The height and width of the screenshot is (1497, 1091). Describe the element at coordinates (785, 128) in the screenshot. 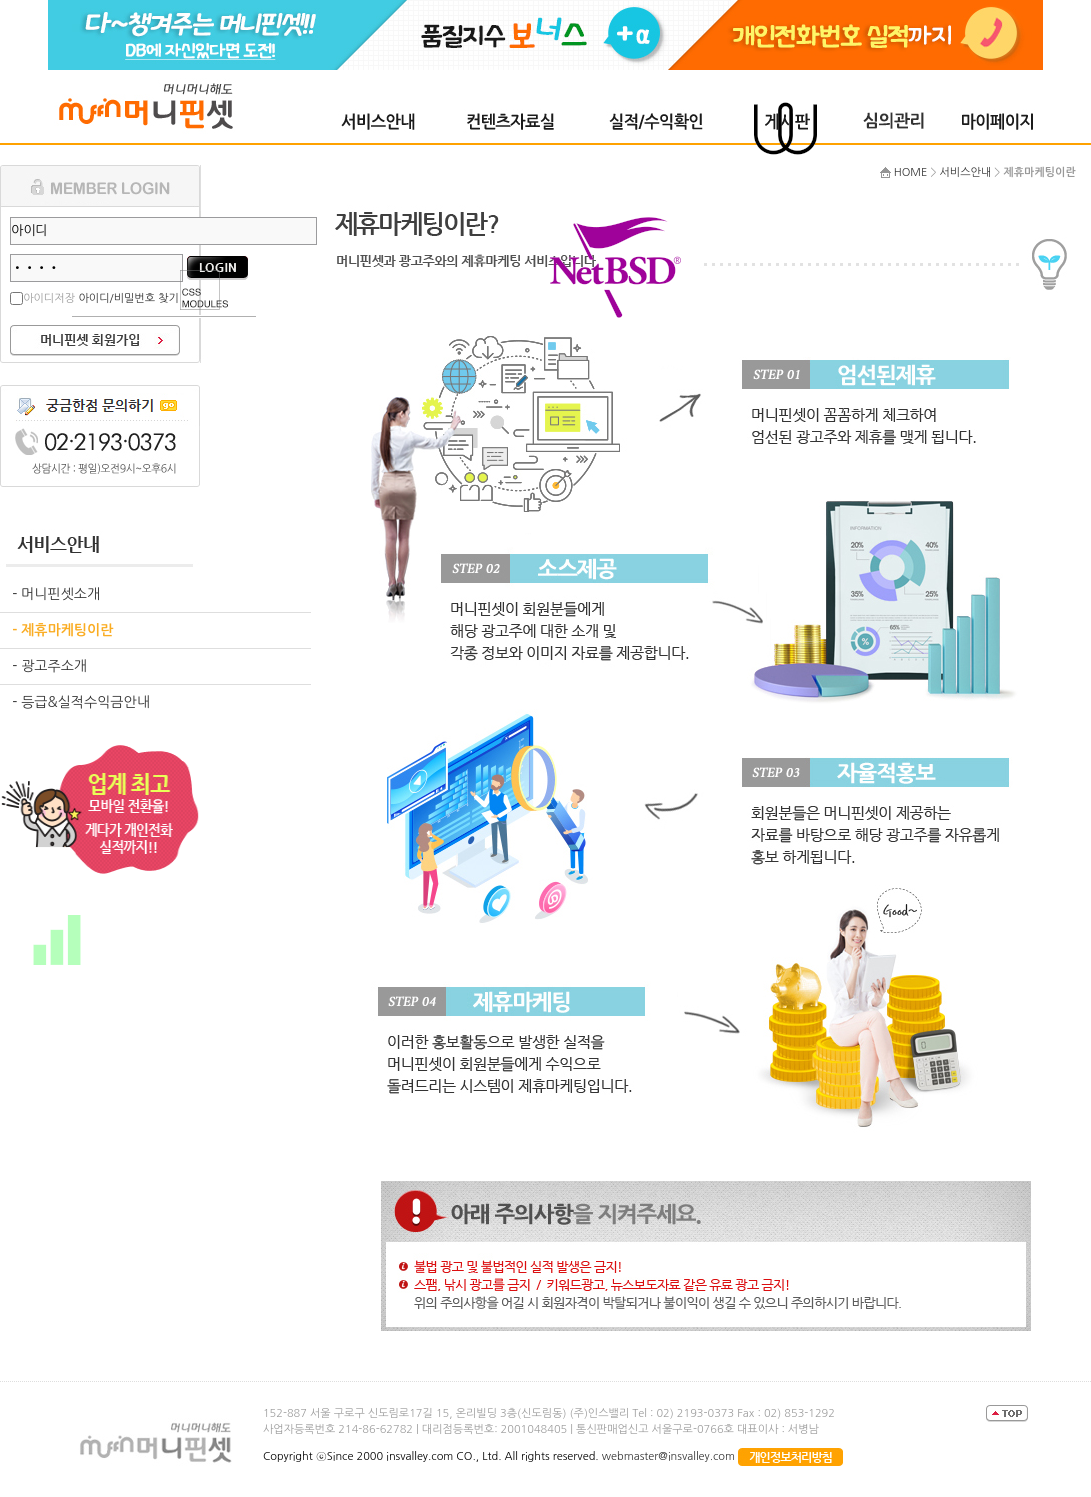

I see `open wire messaging app` at that location.